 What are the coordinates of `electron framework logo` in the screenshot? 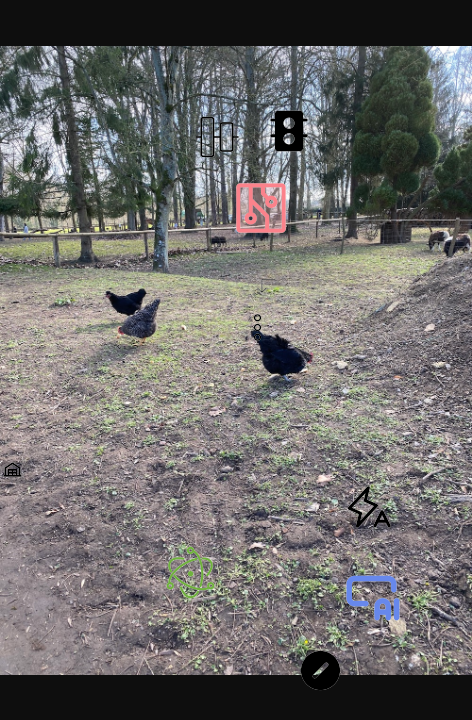 It's located at (190, 572).